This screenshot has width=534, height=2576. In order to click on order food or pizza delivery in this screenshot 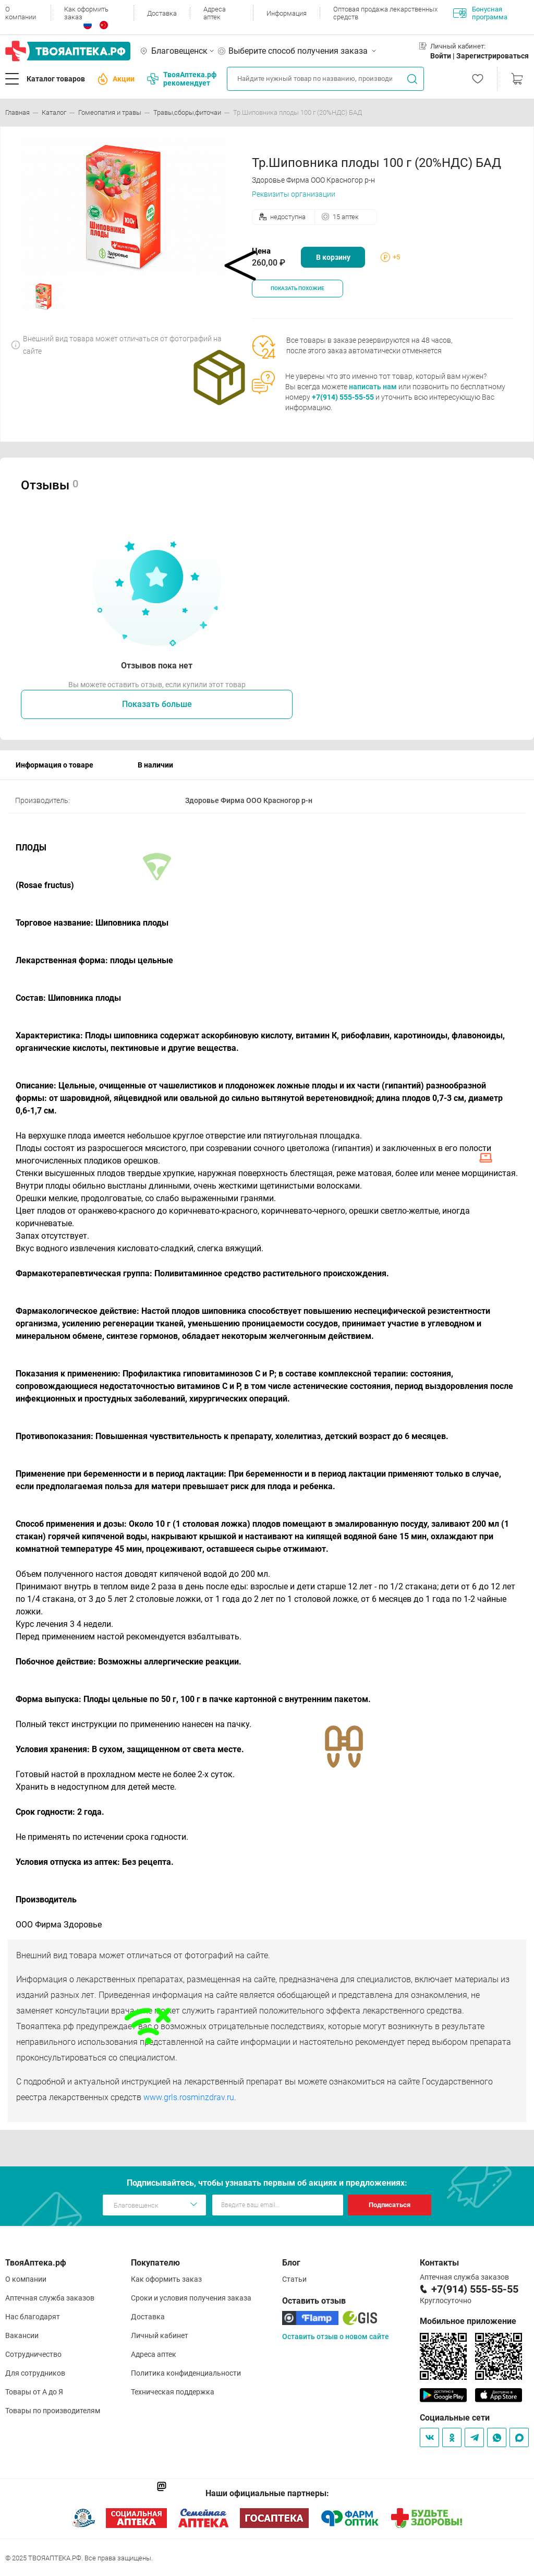, I will do `click(157, 866)`.